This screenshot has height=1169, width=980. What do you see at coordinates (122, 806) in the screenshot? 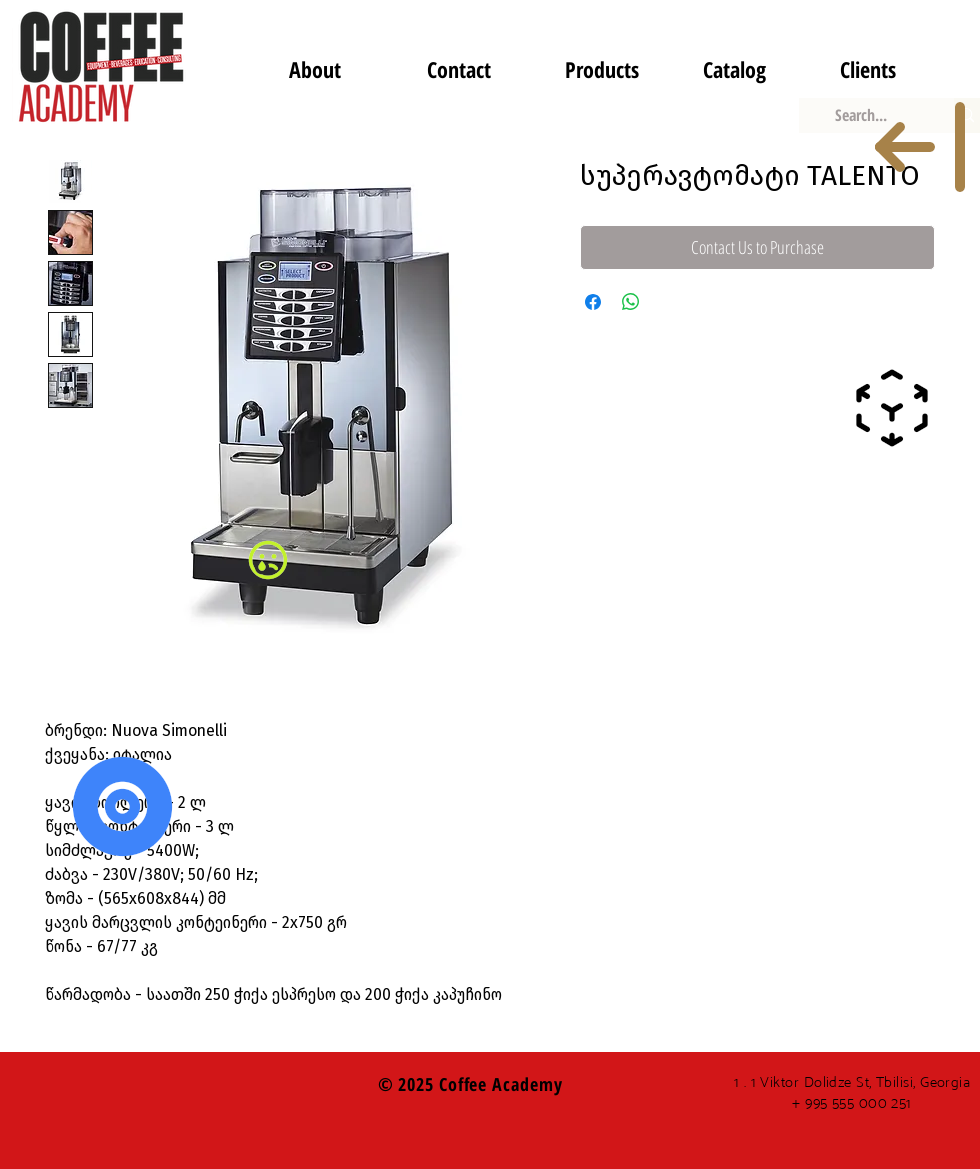
I see `play or access music library` at bounding box center [122, 806].